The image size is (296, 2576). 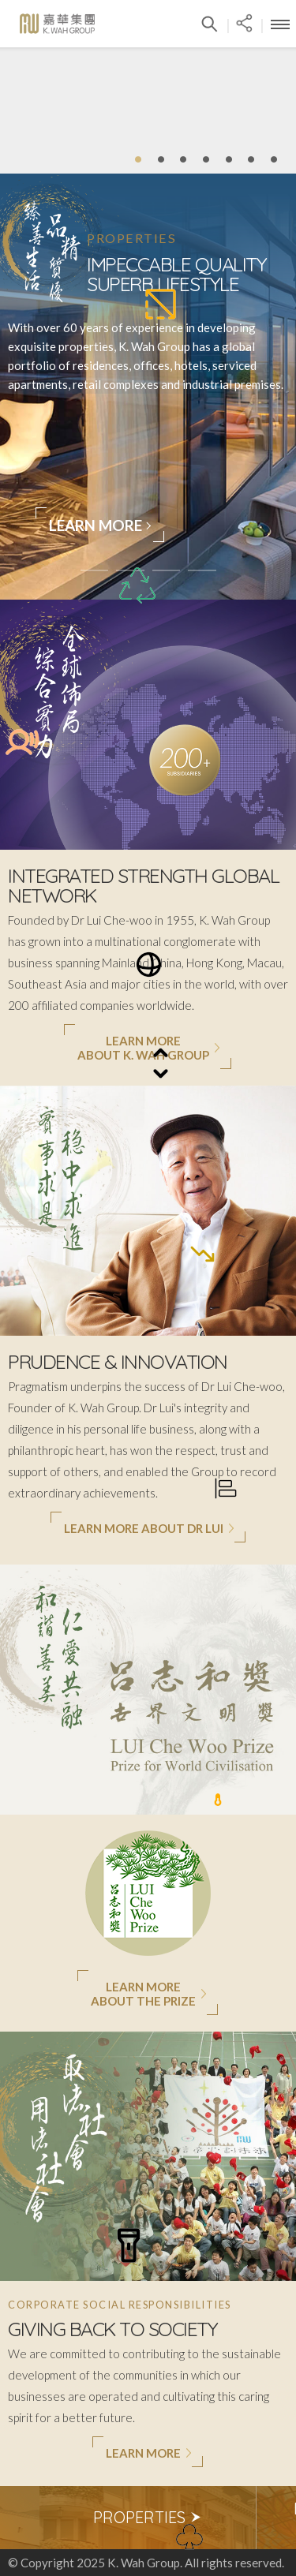 I want to click on club suit symbol for card games, so click(x=189, y=2537).